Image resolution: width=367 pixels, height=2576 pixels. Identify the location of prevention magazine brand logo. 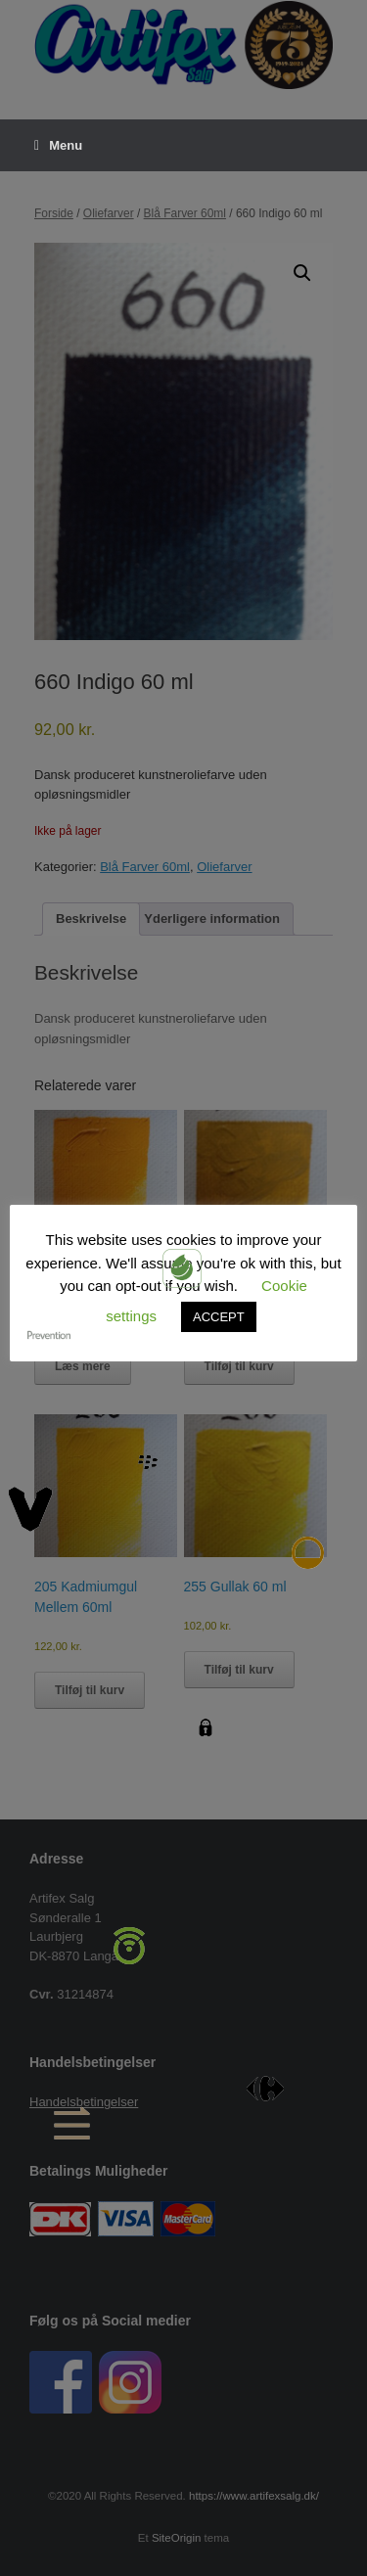
(49, 1335).